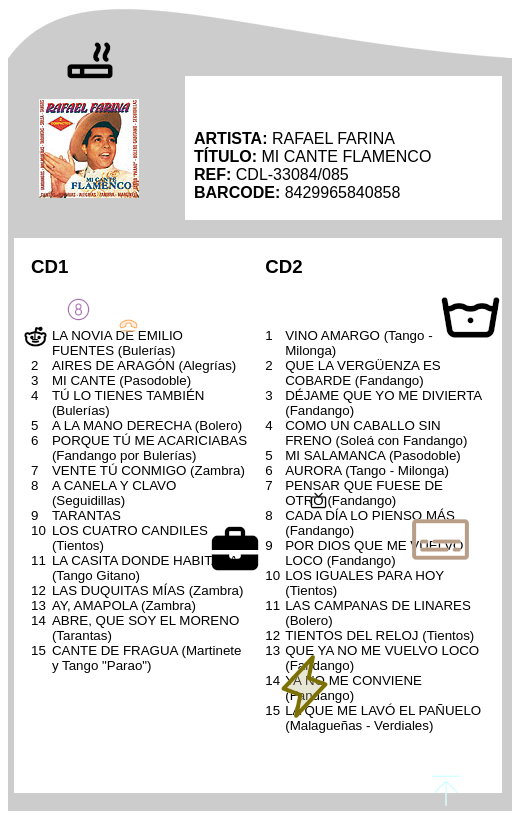  Describe the element at coordinates (78, 309) in the screenshot. I see `indicates step 8 in a multi-step process` at that location.